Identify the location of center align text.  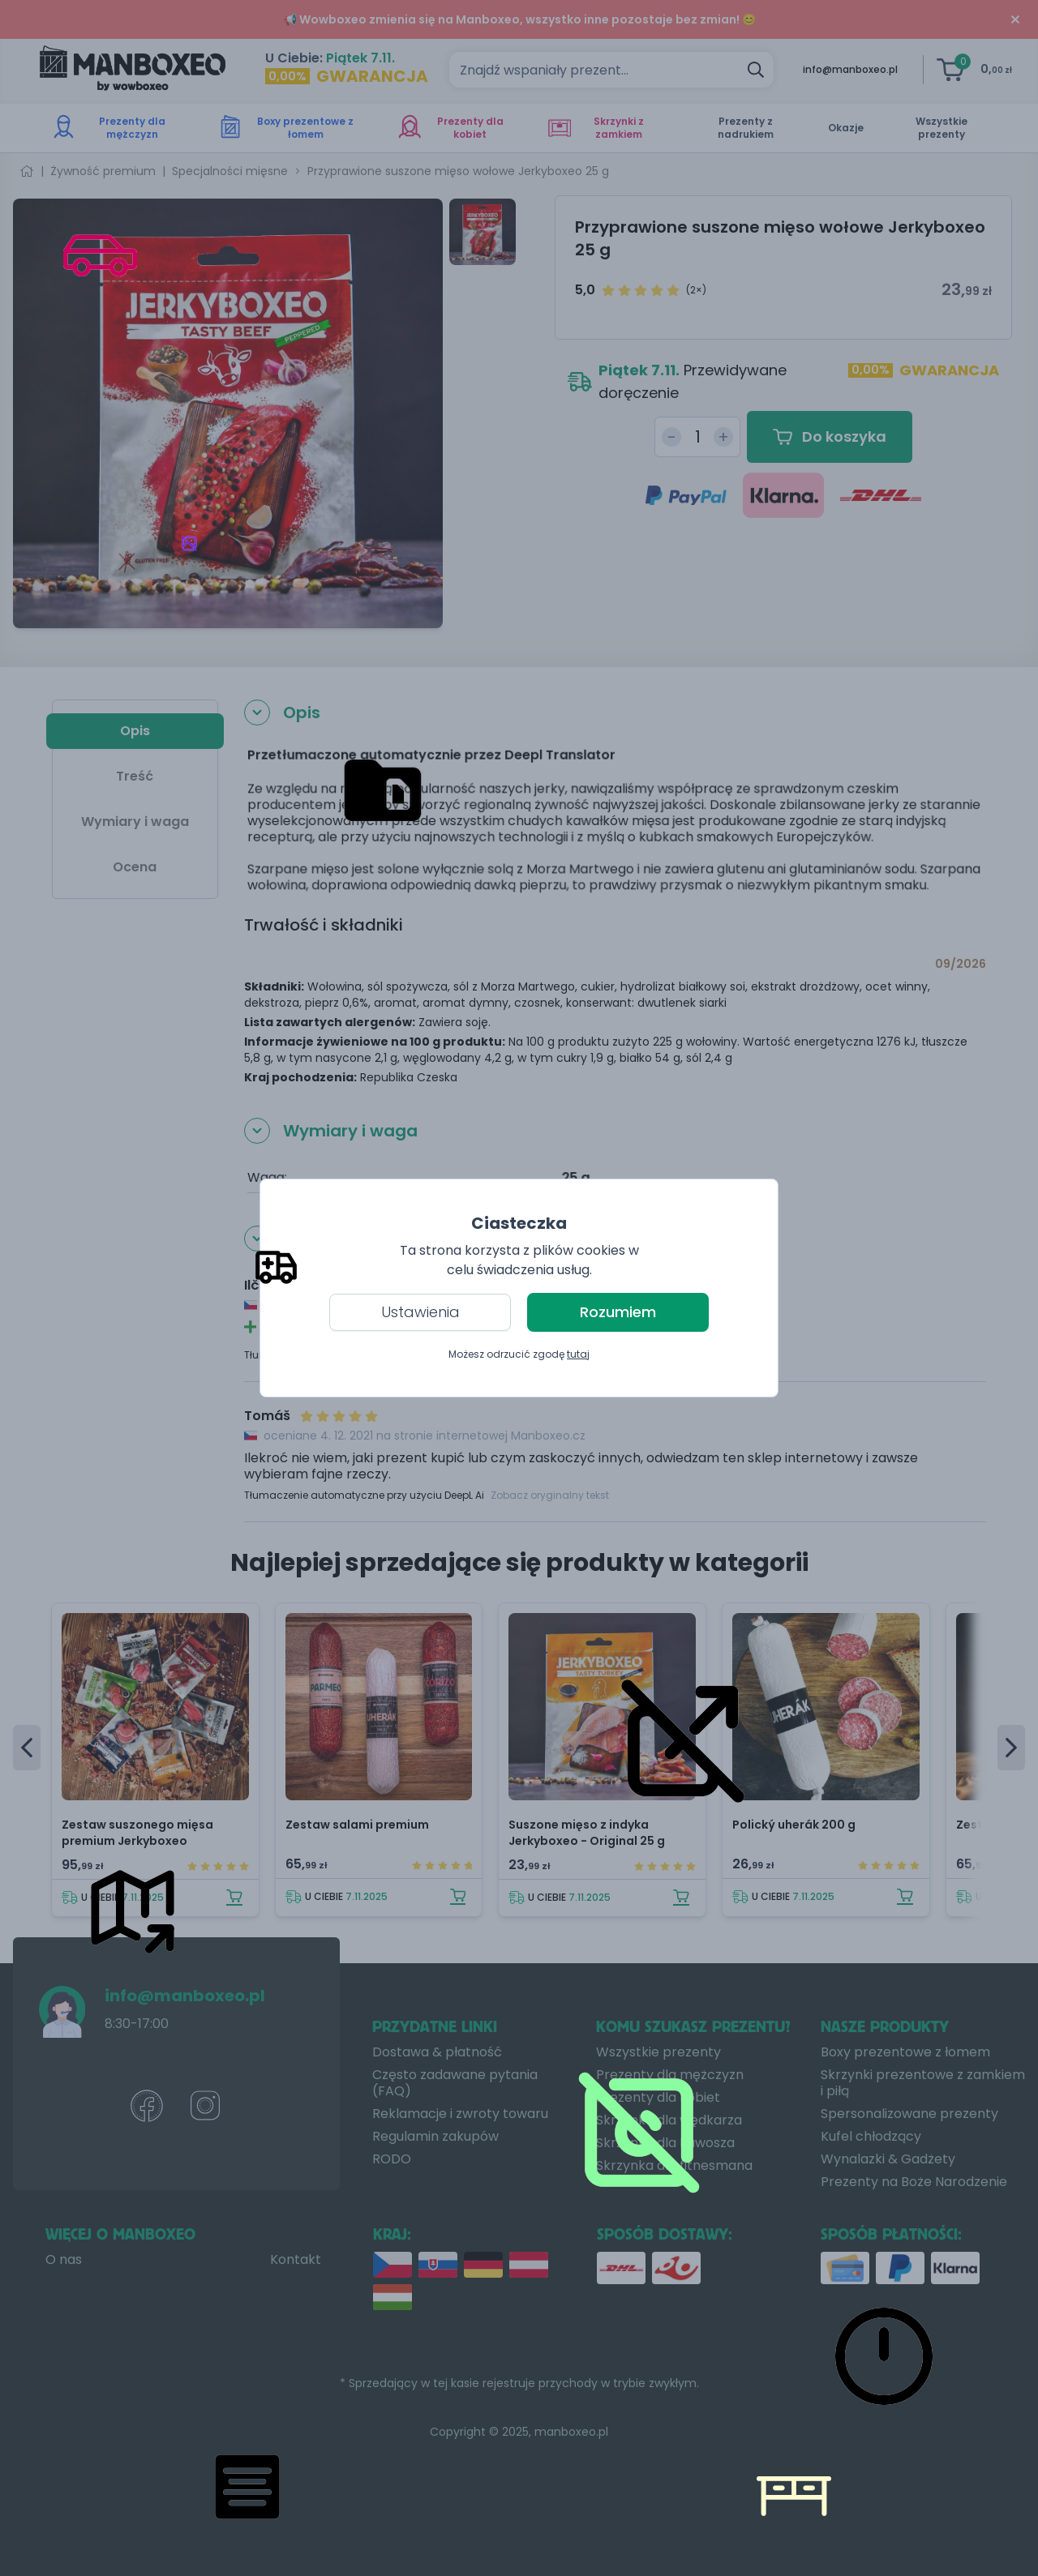
(247, 2487).